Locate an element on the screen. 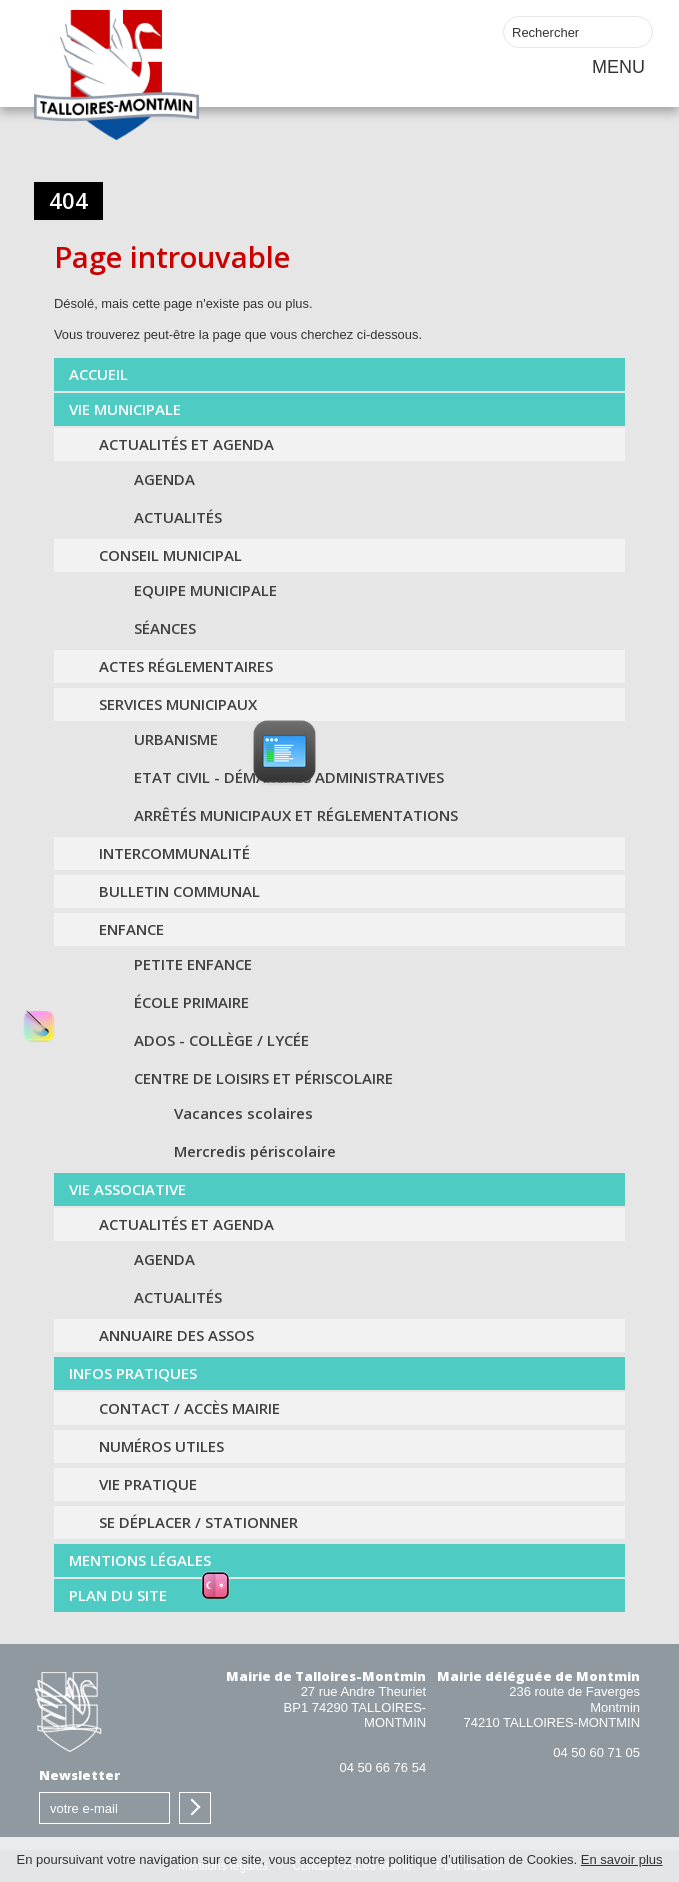 The width and height of the screenshot is (679, 1882). open krita digital painting application is located at coordinates (39, 1026).